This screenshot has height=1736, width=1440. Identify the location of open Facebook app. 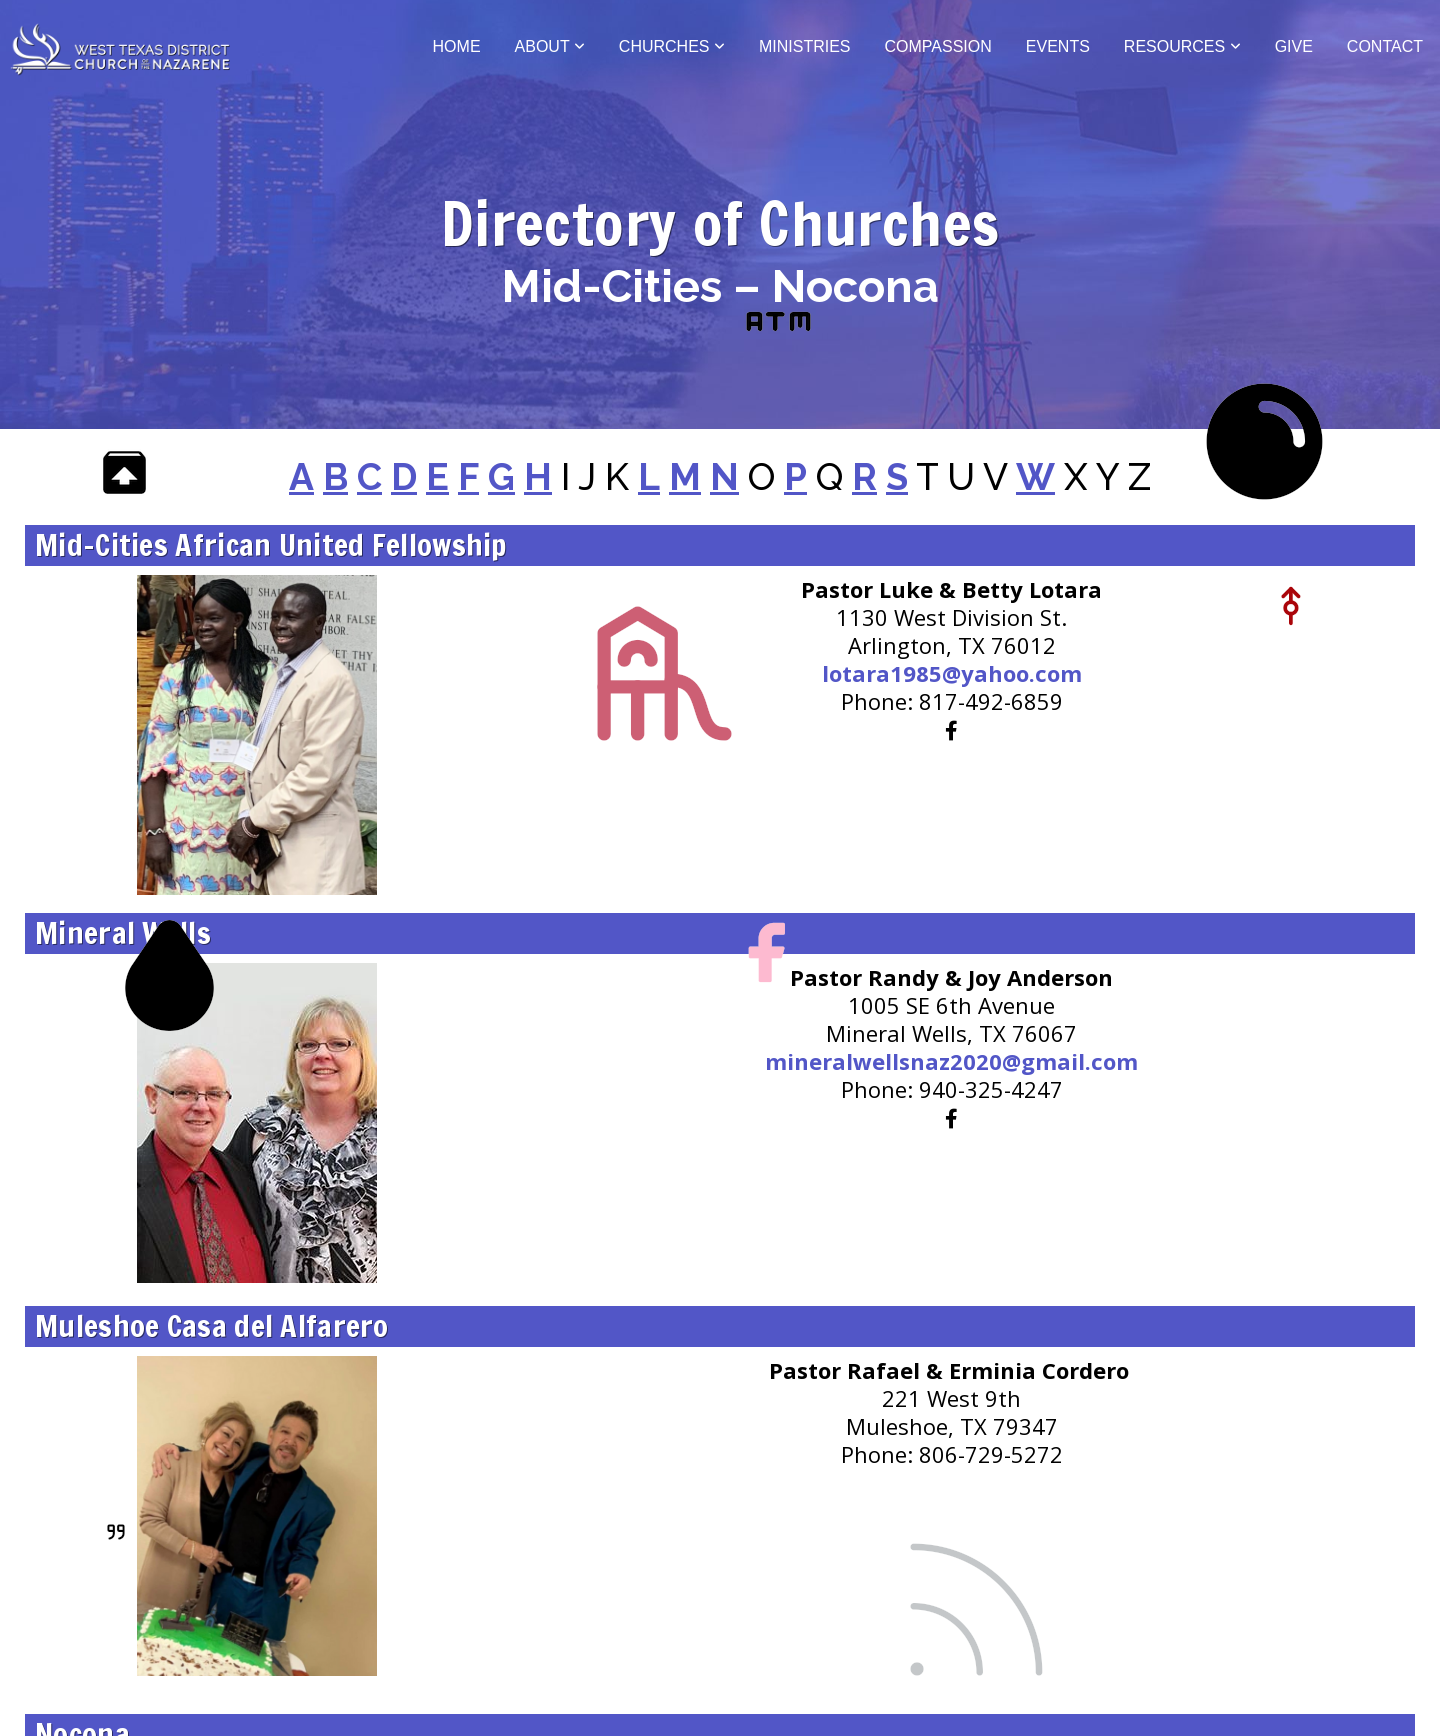
(768, 952).